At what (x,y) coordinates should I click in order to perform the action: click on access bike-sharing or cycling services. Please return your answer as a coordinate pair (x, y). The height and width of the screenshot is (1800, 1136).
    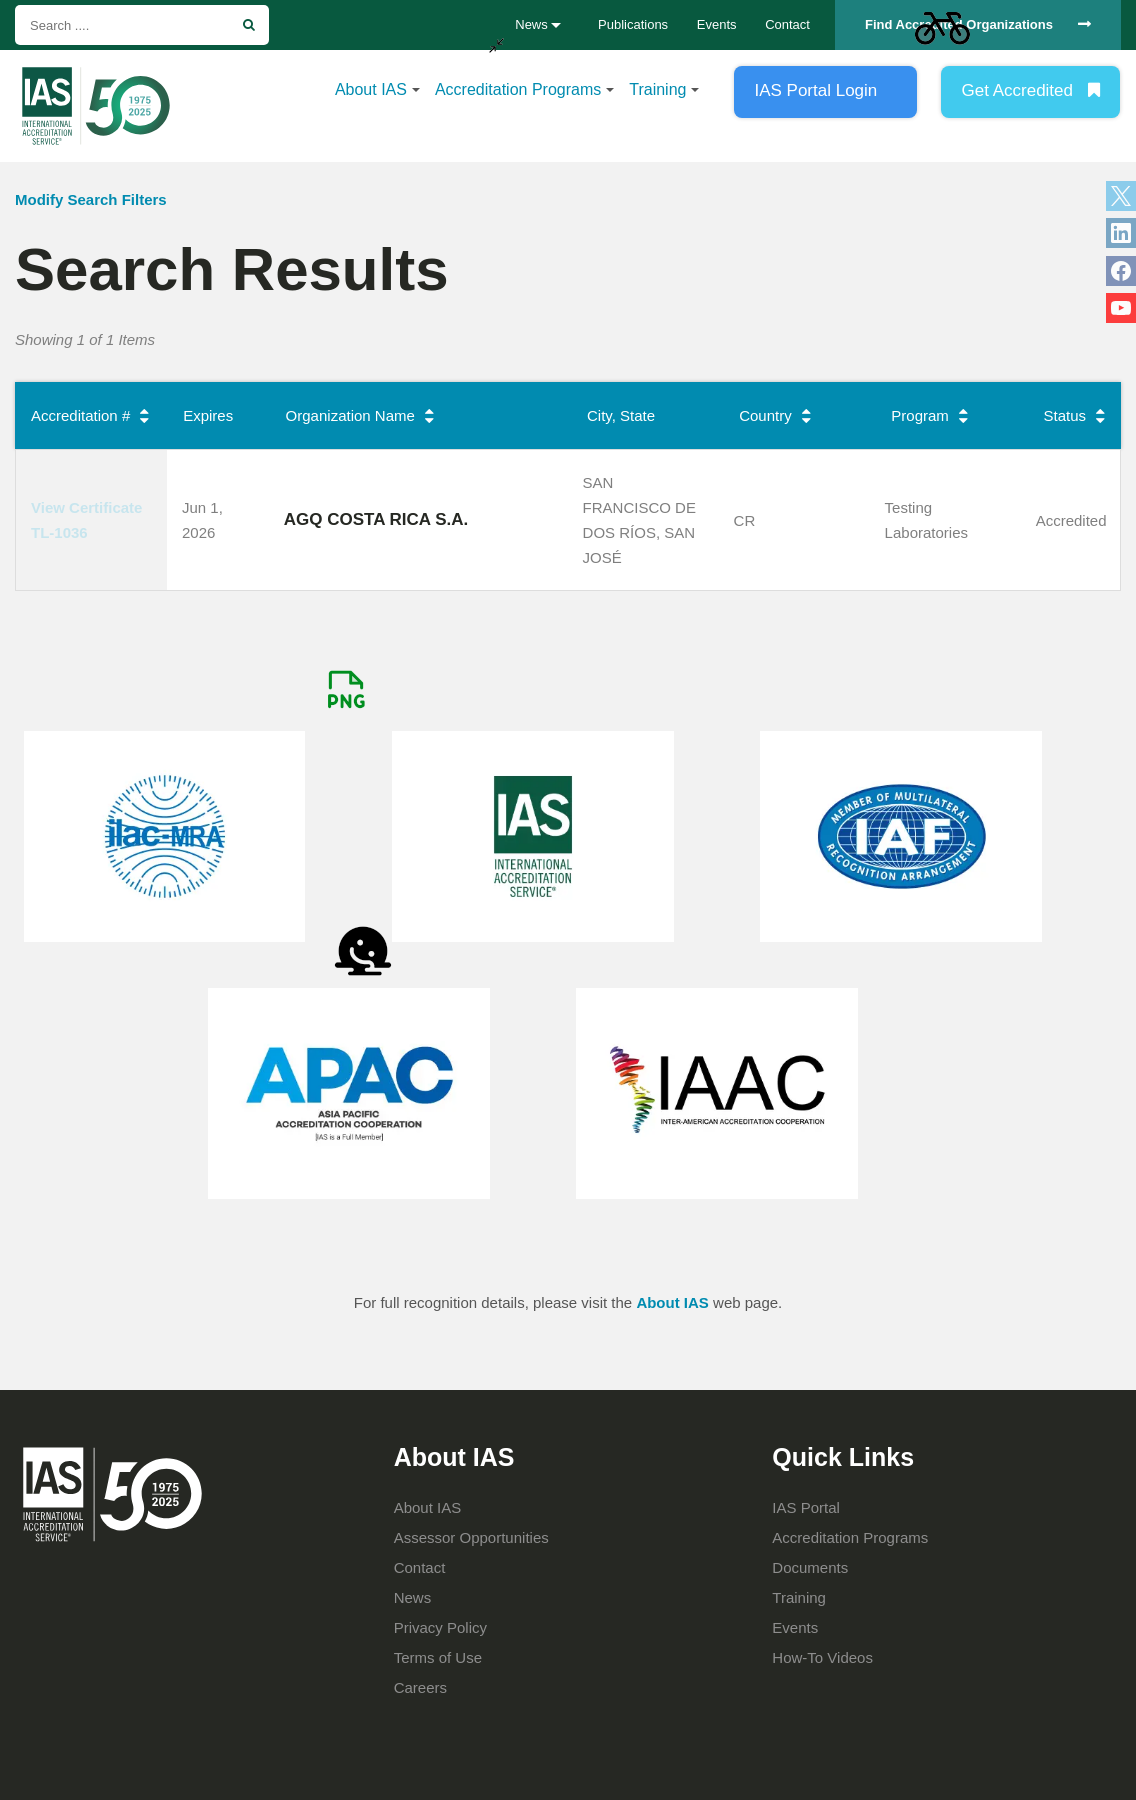
    Looking at the image, I should click on (942, 27).